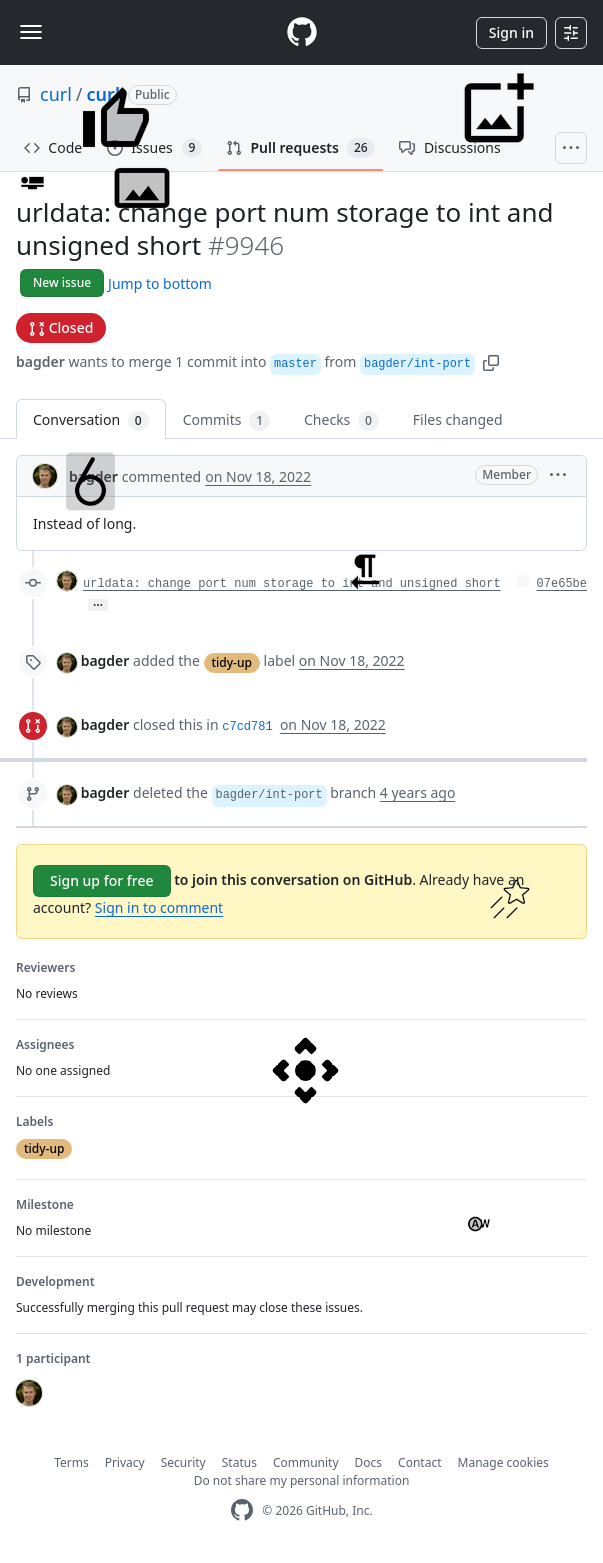  What do you see at coordinates (142, 188) in the screenshot?
I see `view panorama or landscape photos` at bounding box center [142, 188].